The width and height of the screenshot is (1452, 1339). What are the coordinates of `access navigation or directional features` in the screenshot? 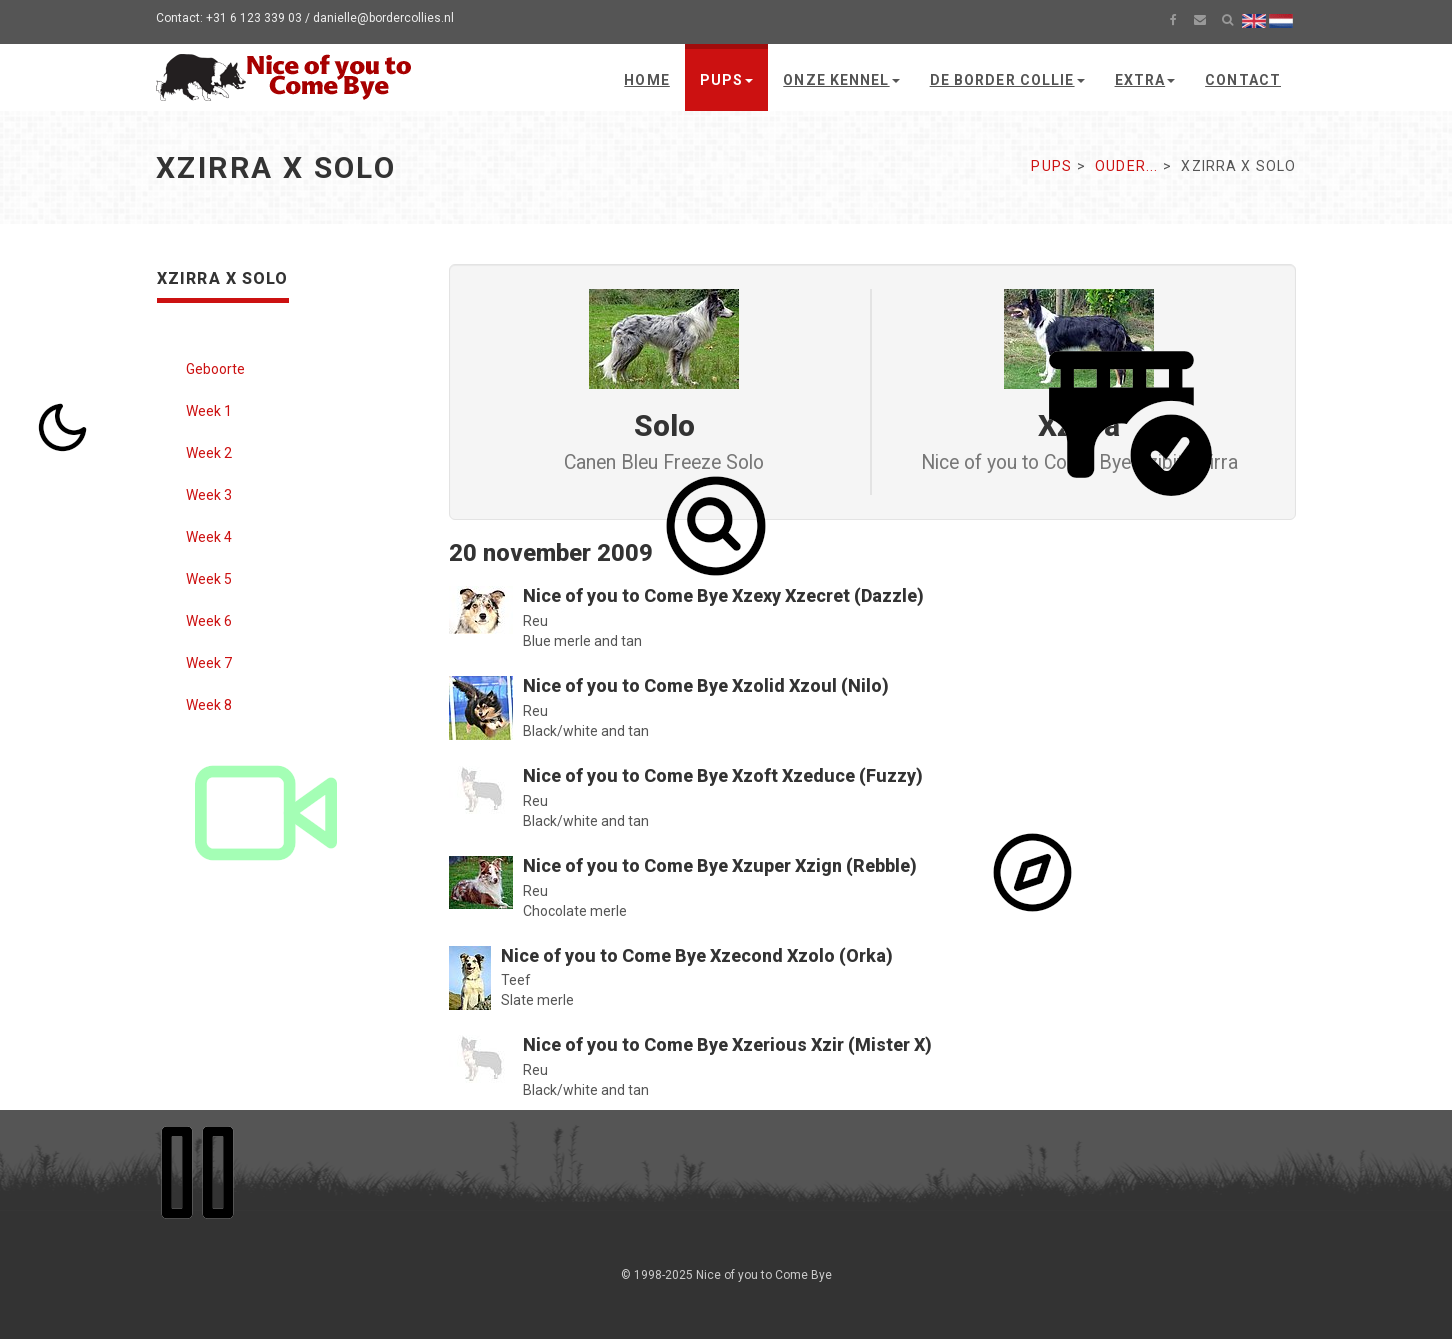 It's located at (1032, 872).